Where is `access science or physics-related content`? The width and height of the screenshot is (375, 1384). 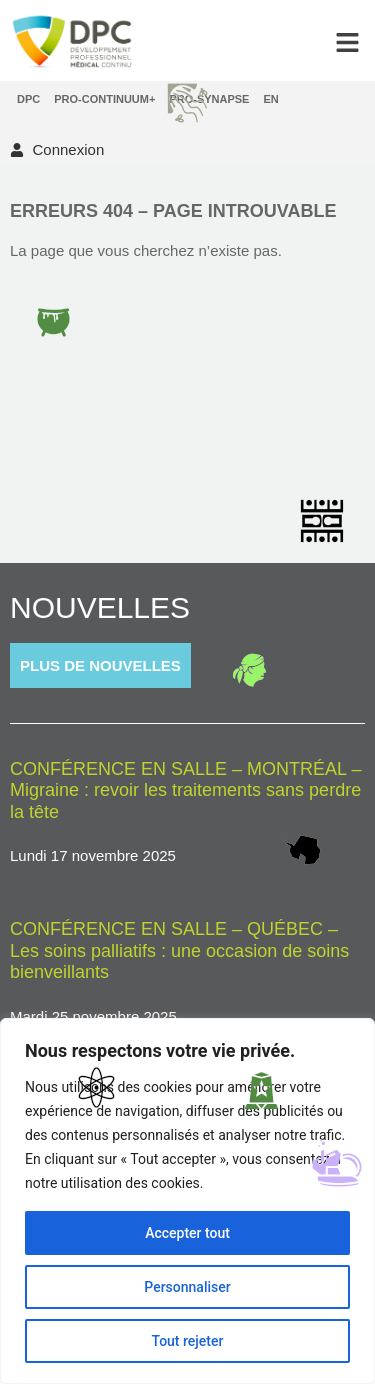
access science or physics-related content is located at coordinates (96, 1087).